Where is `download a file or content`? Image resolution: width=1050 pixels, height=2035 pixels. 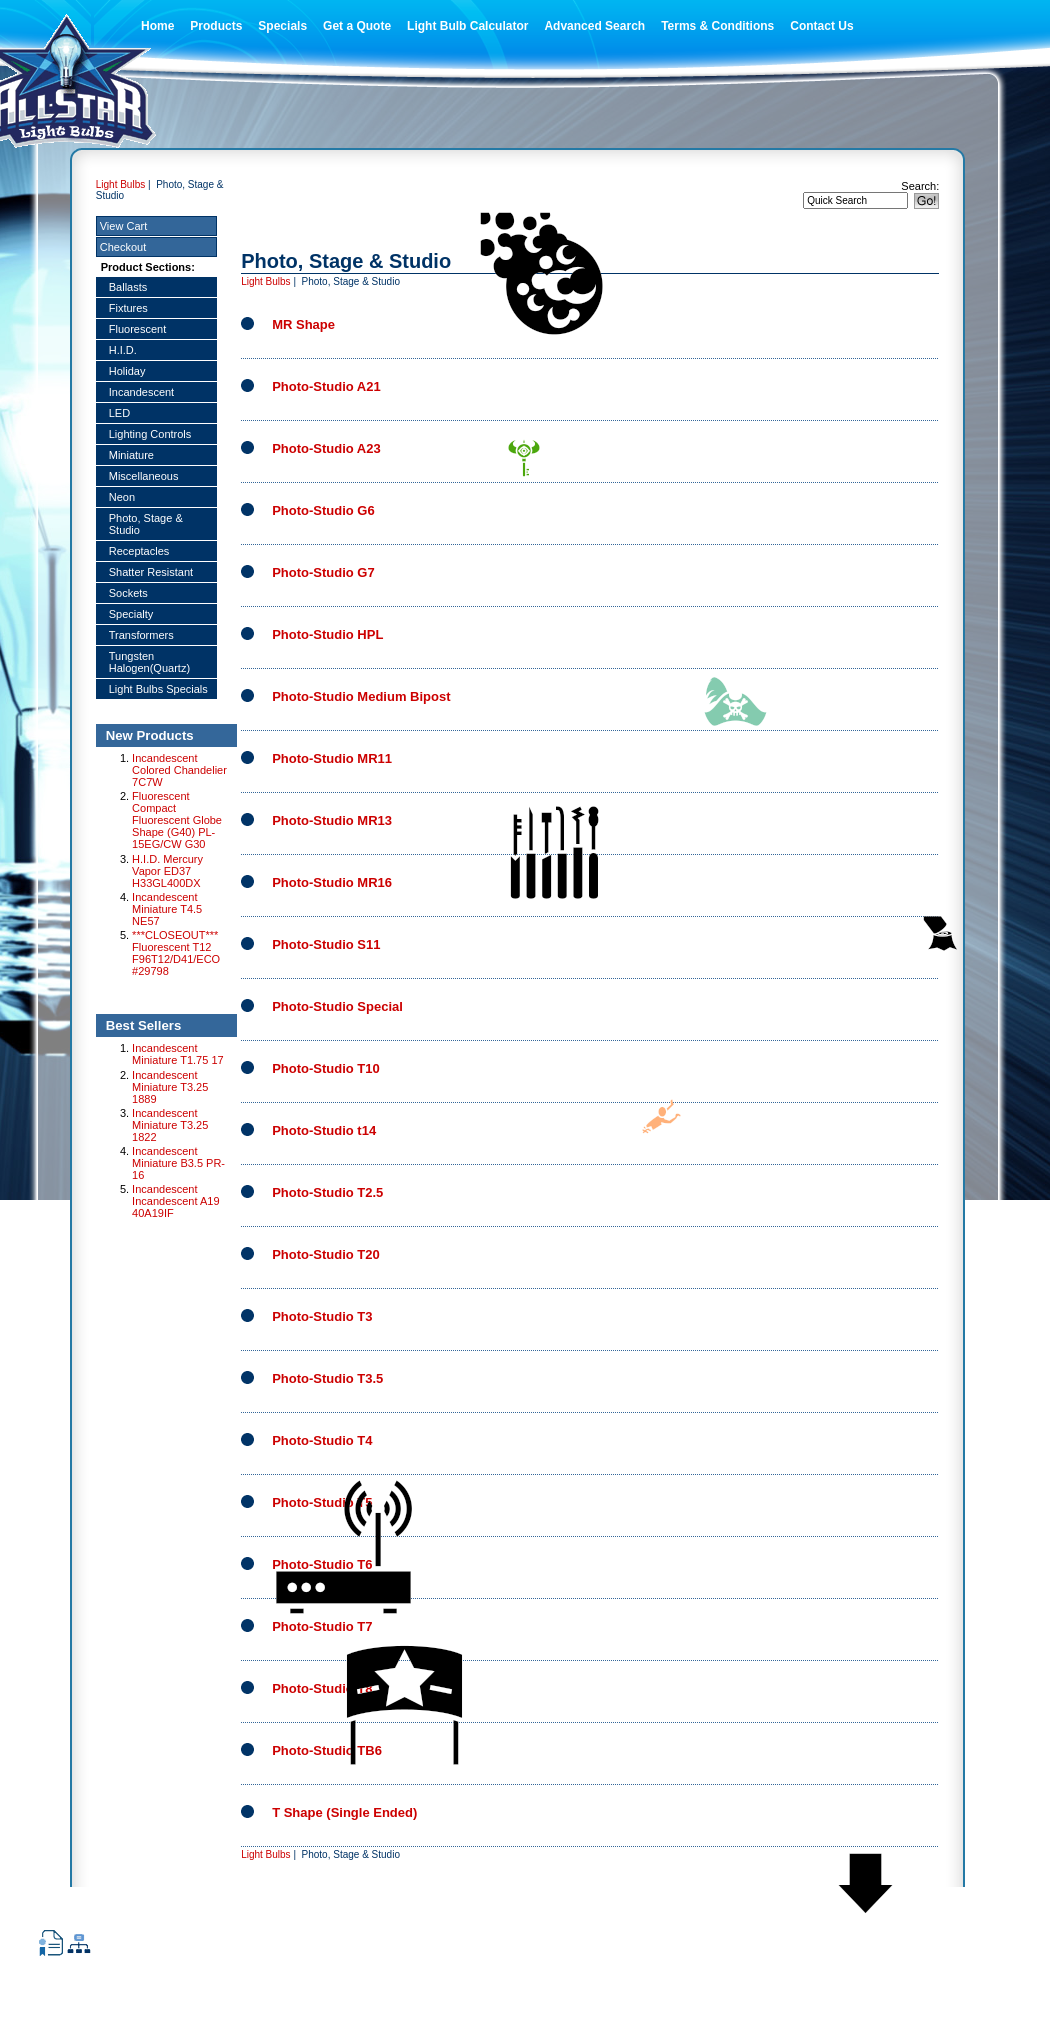 download a file or content is located at coordinates (865, 1883).